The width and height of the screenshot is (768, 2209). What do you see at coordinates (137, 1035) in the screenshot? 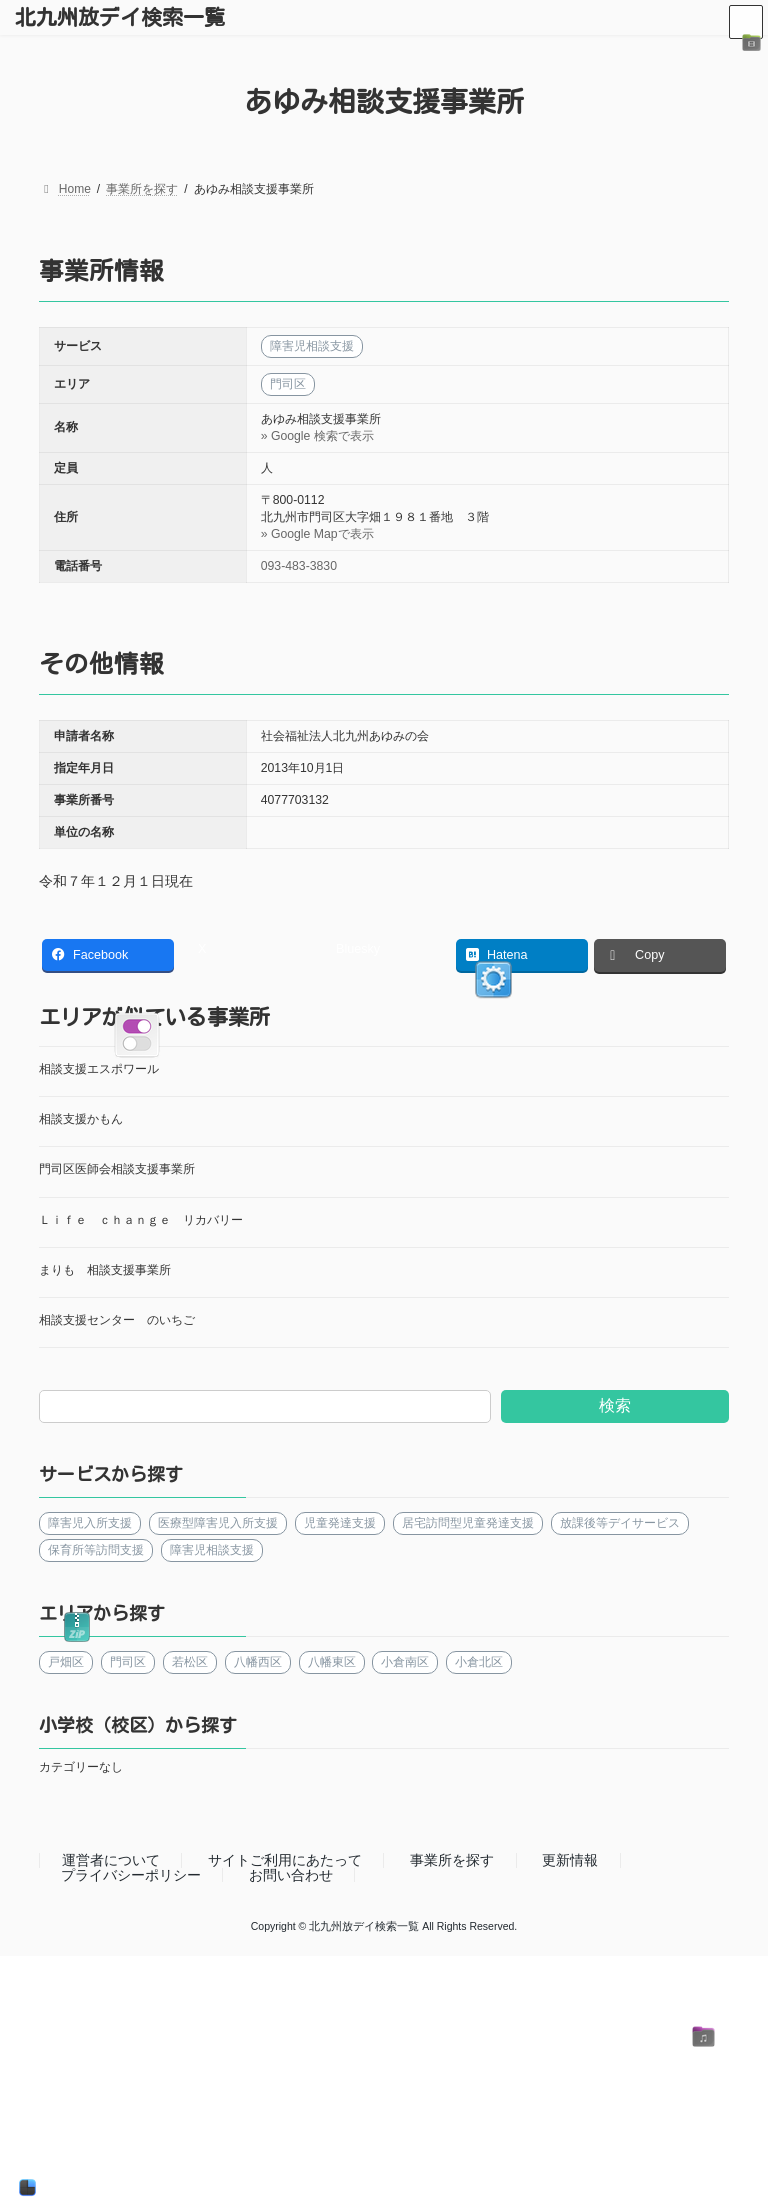
I see `open system settings or preferences` at bounding box center [137, 1035].